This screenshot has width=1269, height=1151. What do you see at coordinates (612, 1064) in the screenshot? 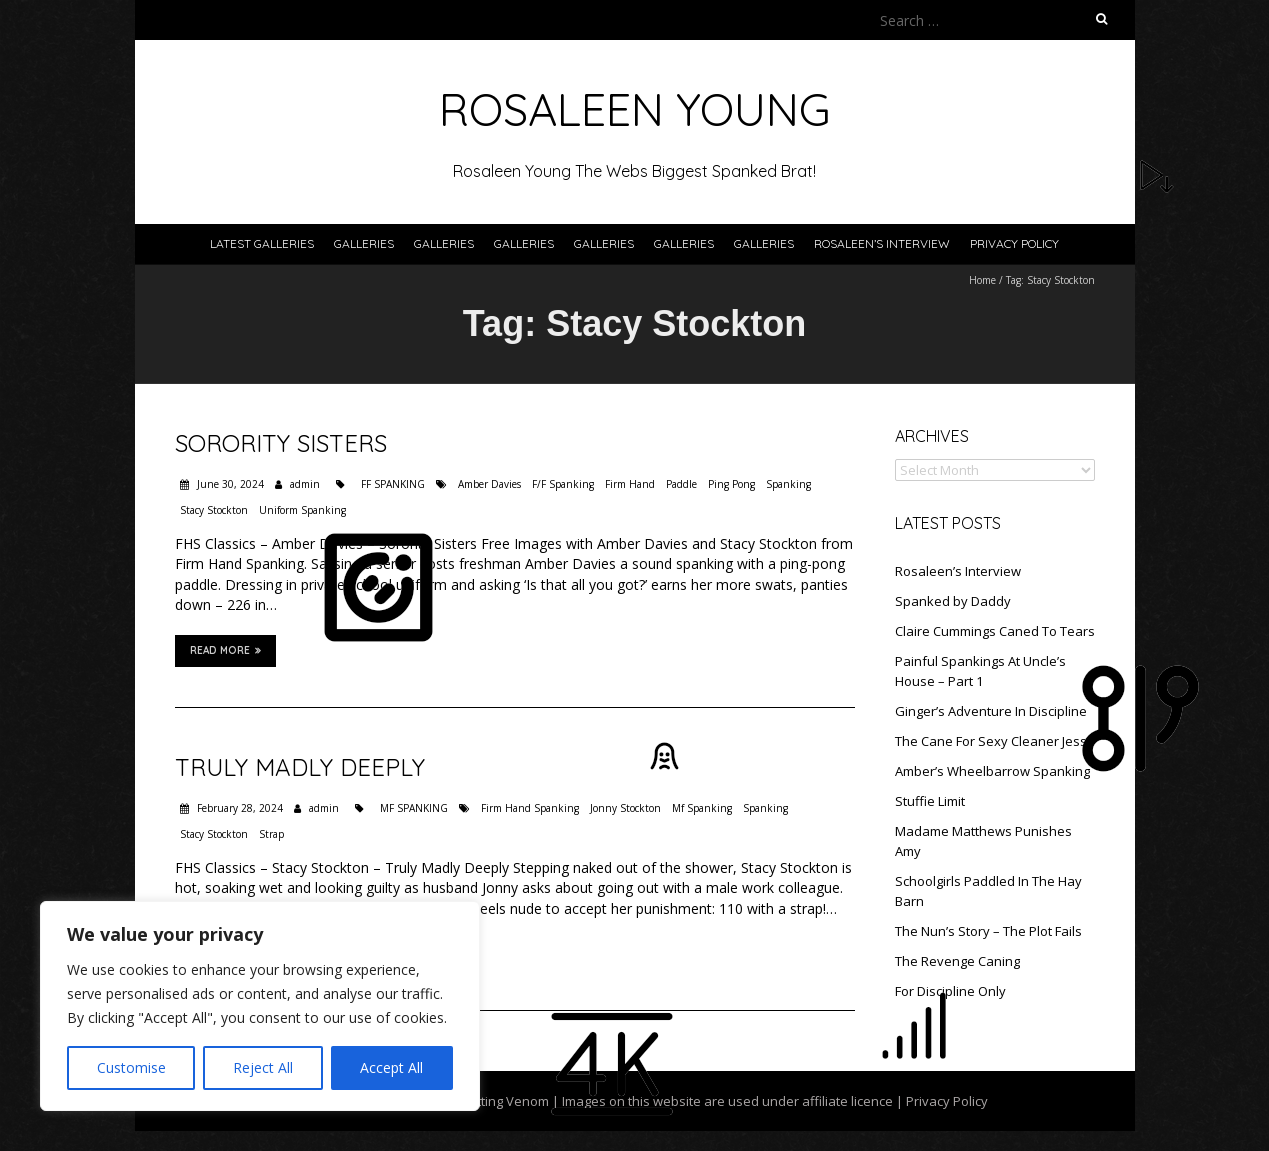
I see `indicates 4K video resolution quality` at bounding box center [612, 1064].